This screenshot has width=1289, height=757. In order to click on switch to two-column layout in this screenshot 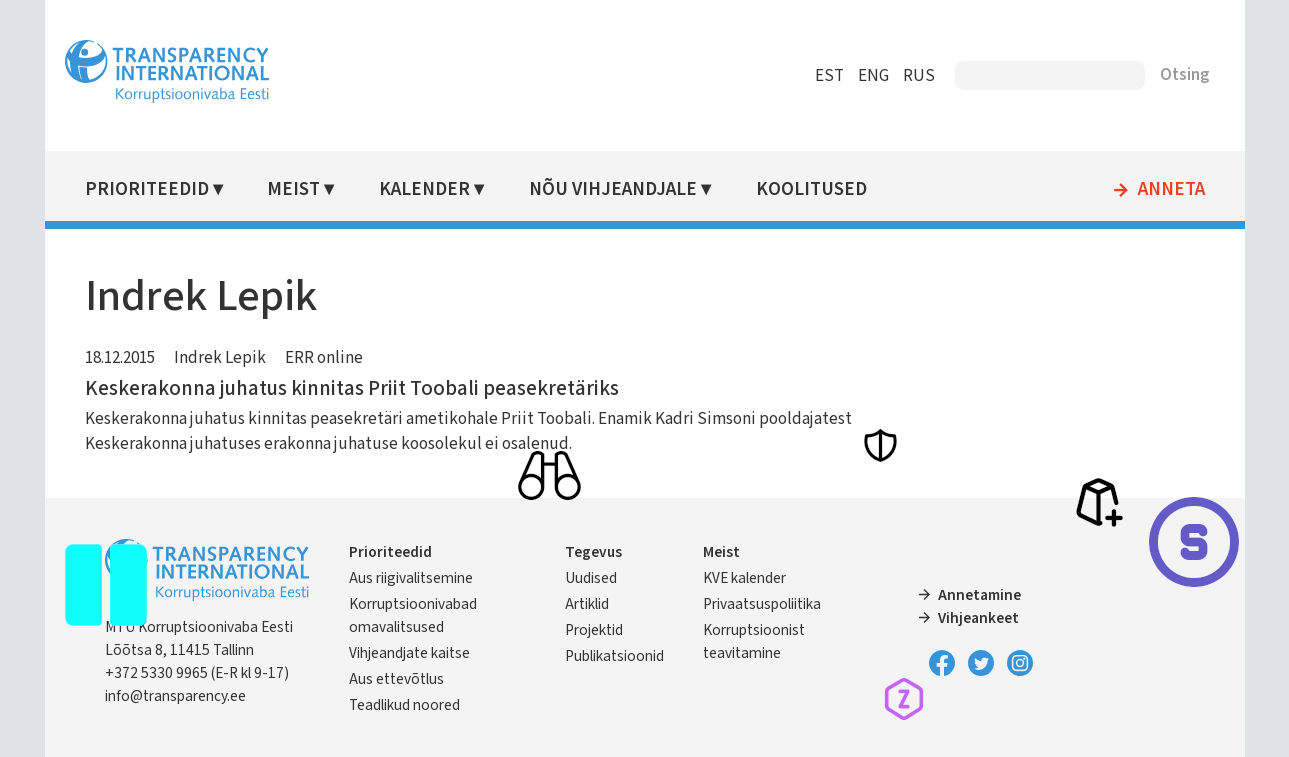, I will do `click(106, 585)`.